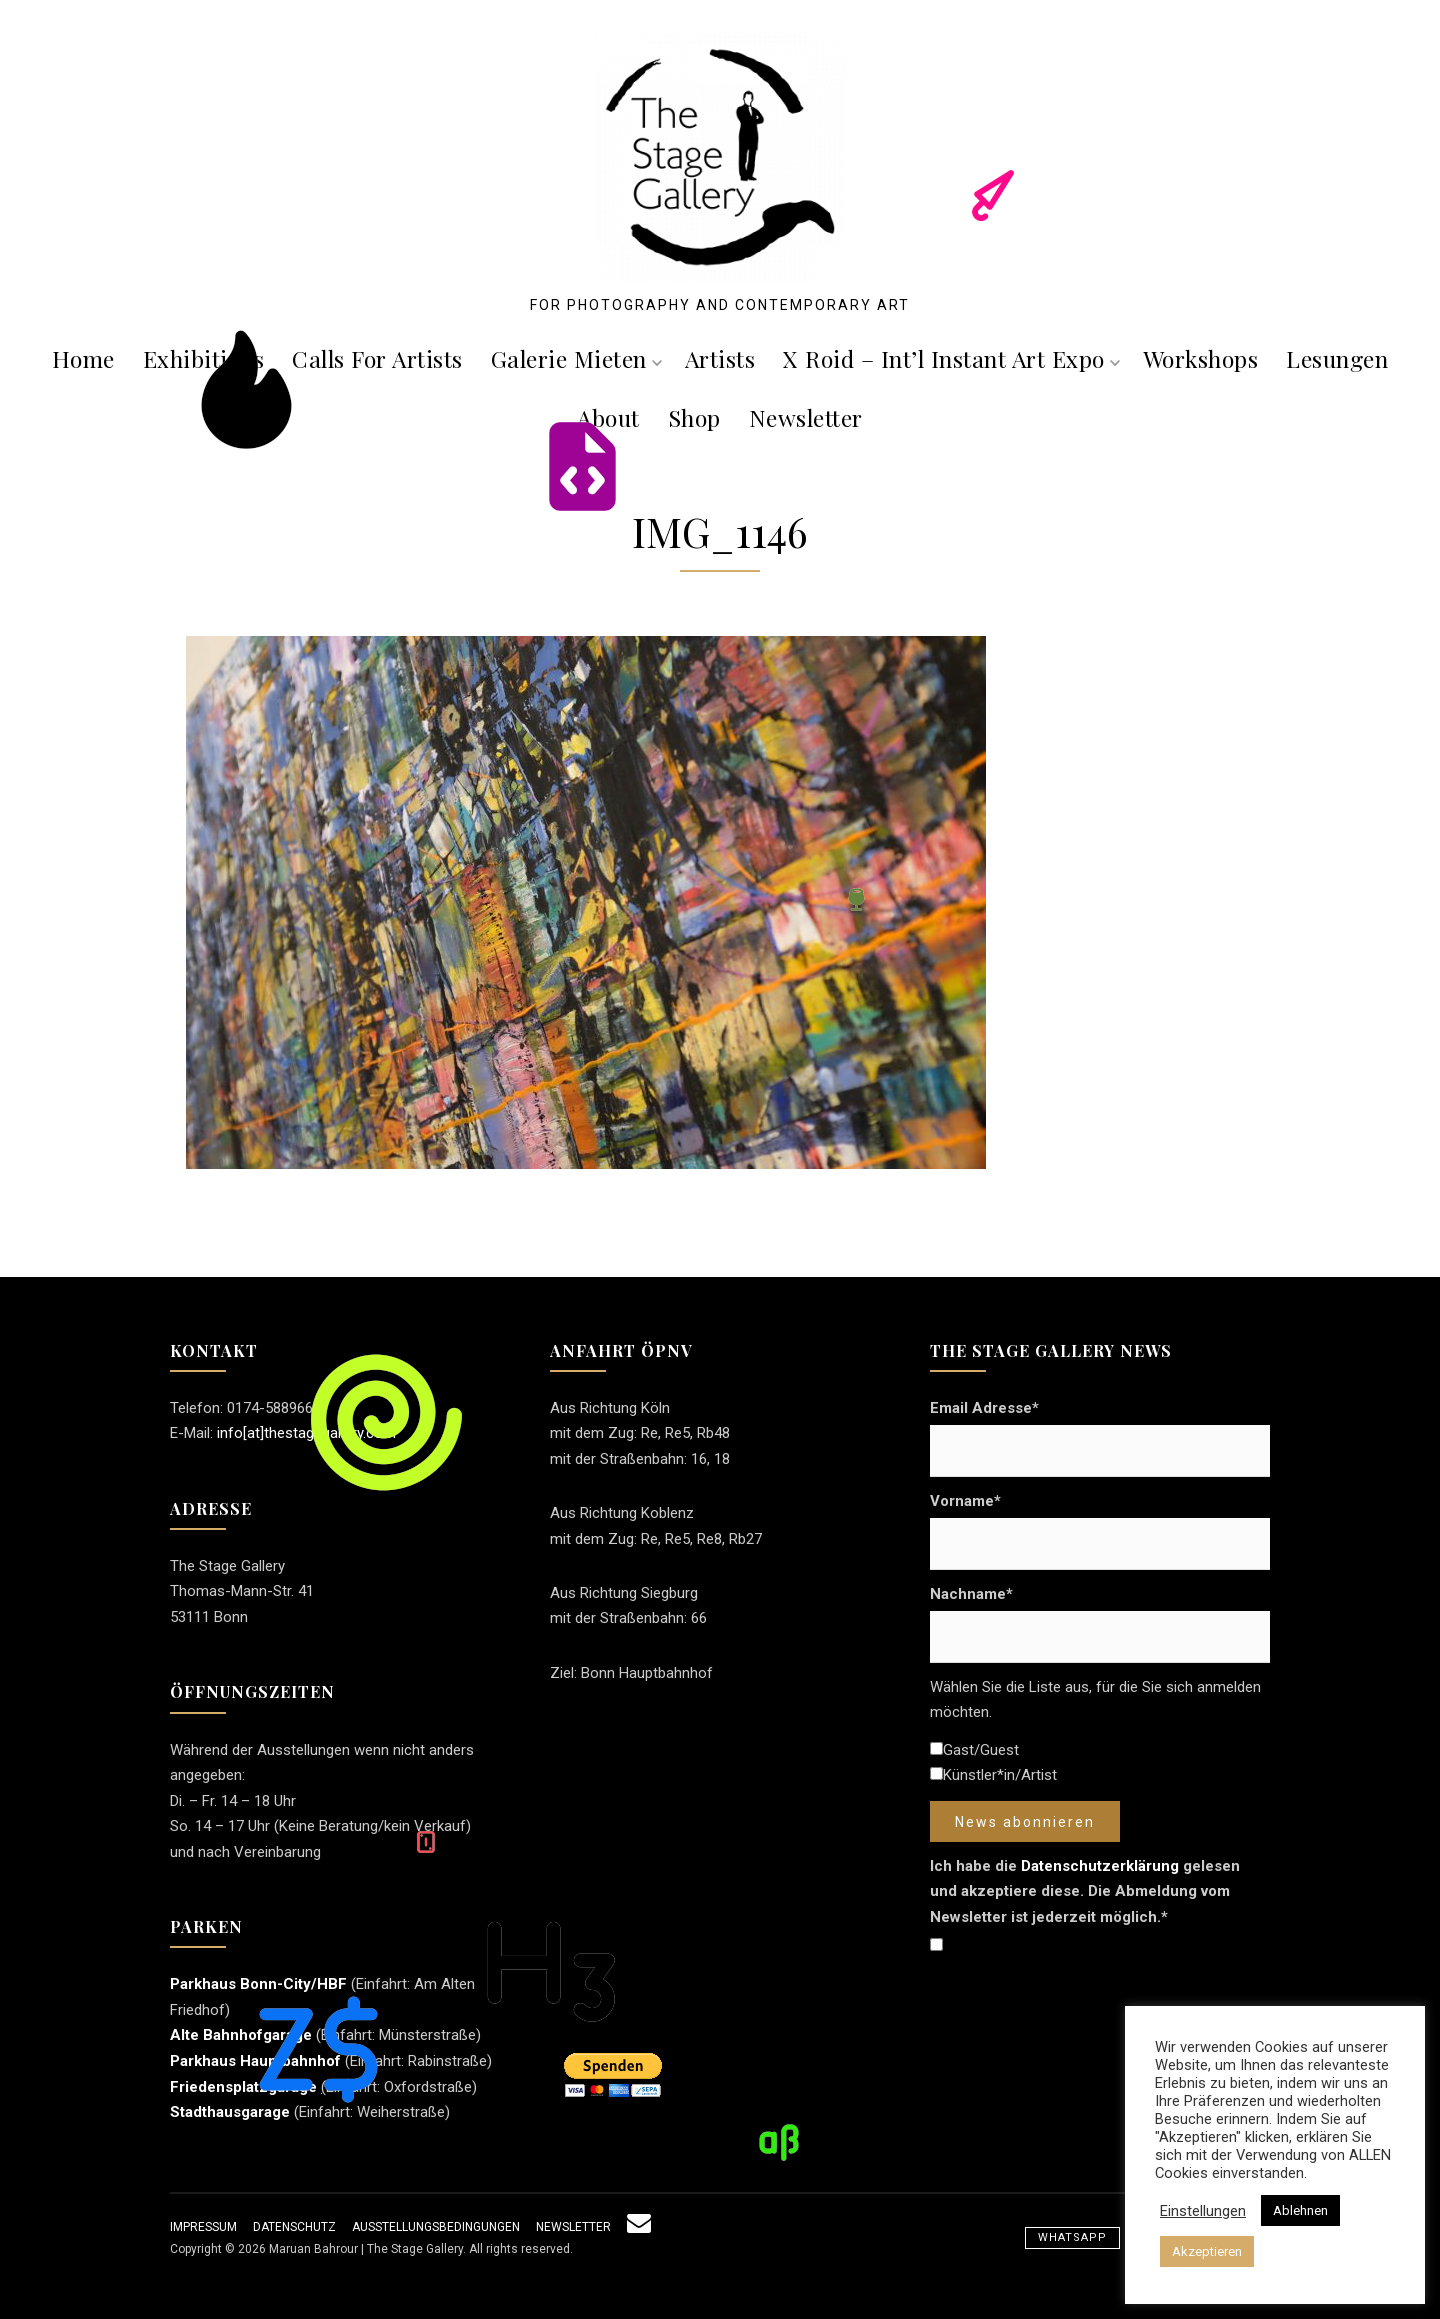 The height and width of the screenshot is (2319, 1440). What do you see at coordinates (993, 194) in the screenshot?
I see `indicates clear or dry weather conditions` at bounding box center [993, 194].